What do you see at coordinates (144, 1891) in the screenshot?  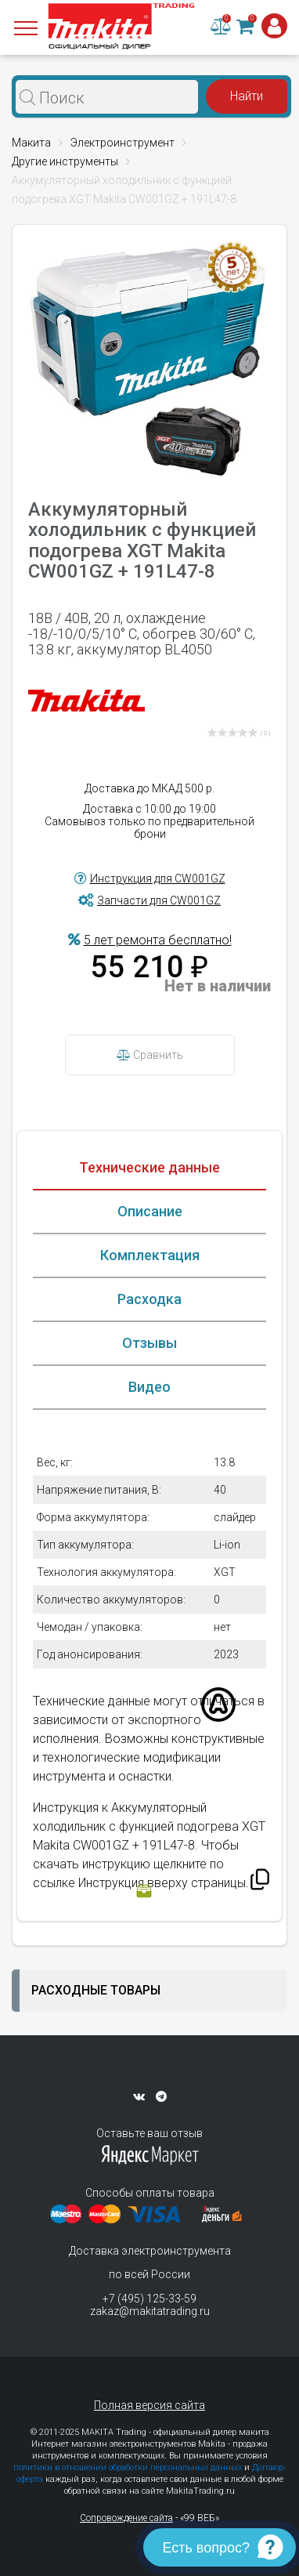 I see `view inbox or received files` at bounding box center [144, 1891].